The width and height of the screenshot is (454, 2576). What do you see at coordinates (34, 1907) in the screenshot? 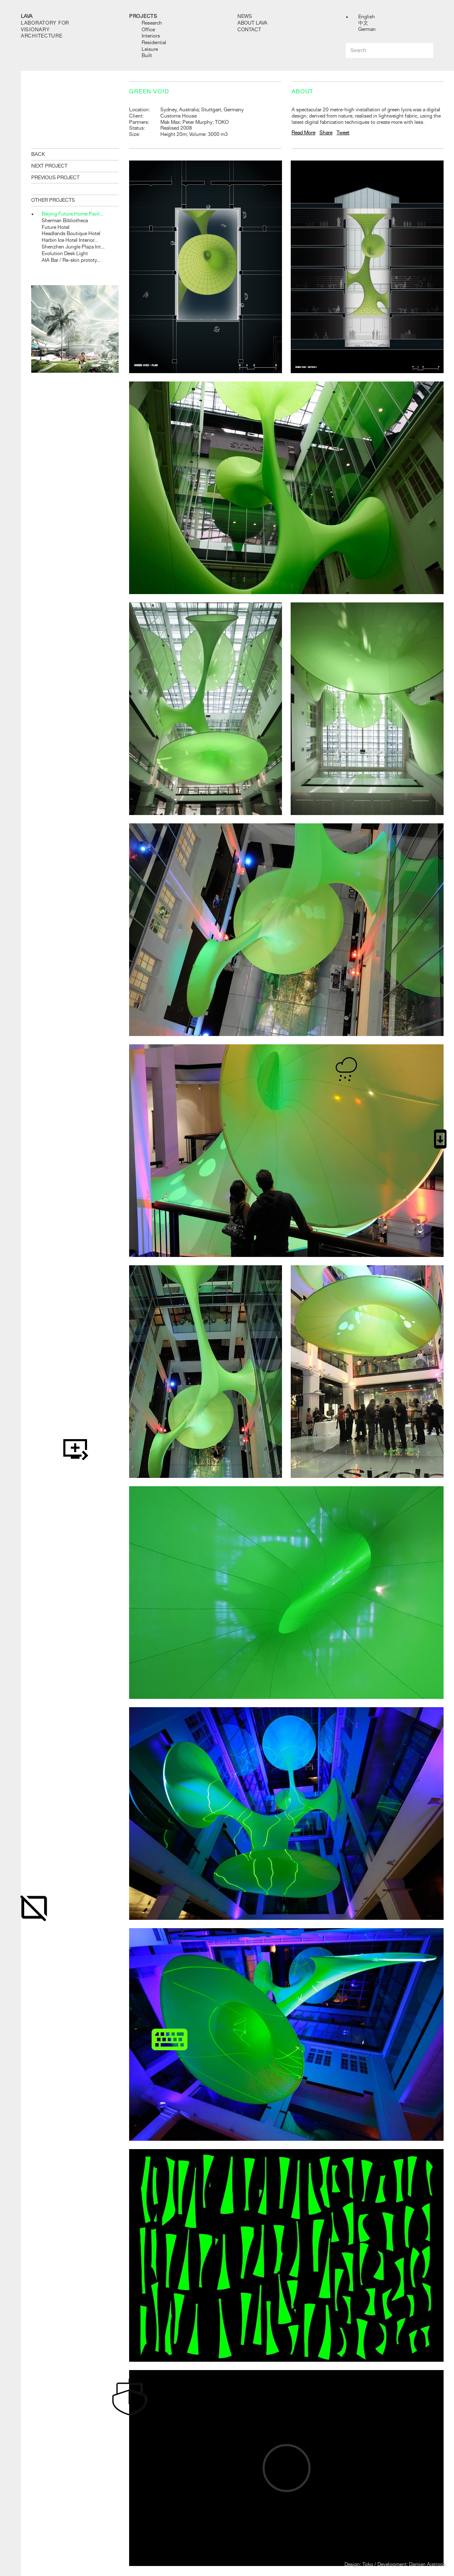
I see `indicates browser not supported` at bounding box center [34, 1907].